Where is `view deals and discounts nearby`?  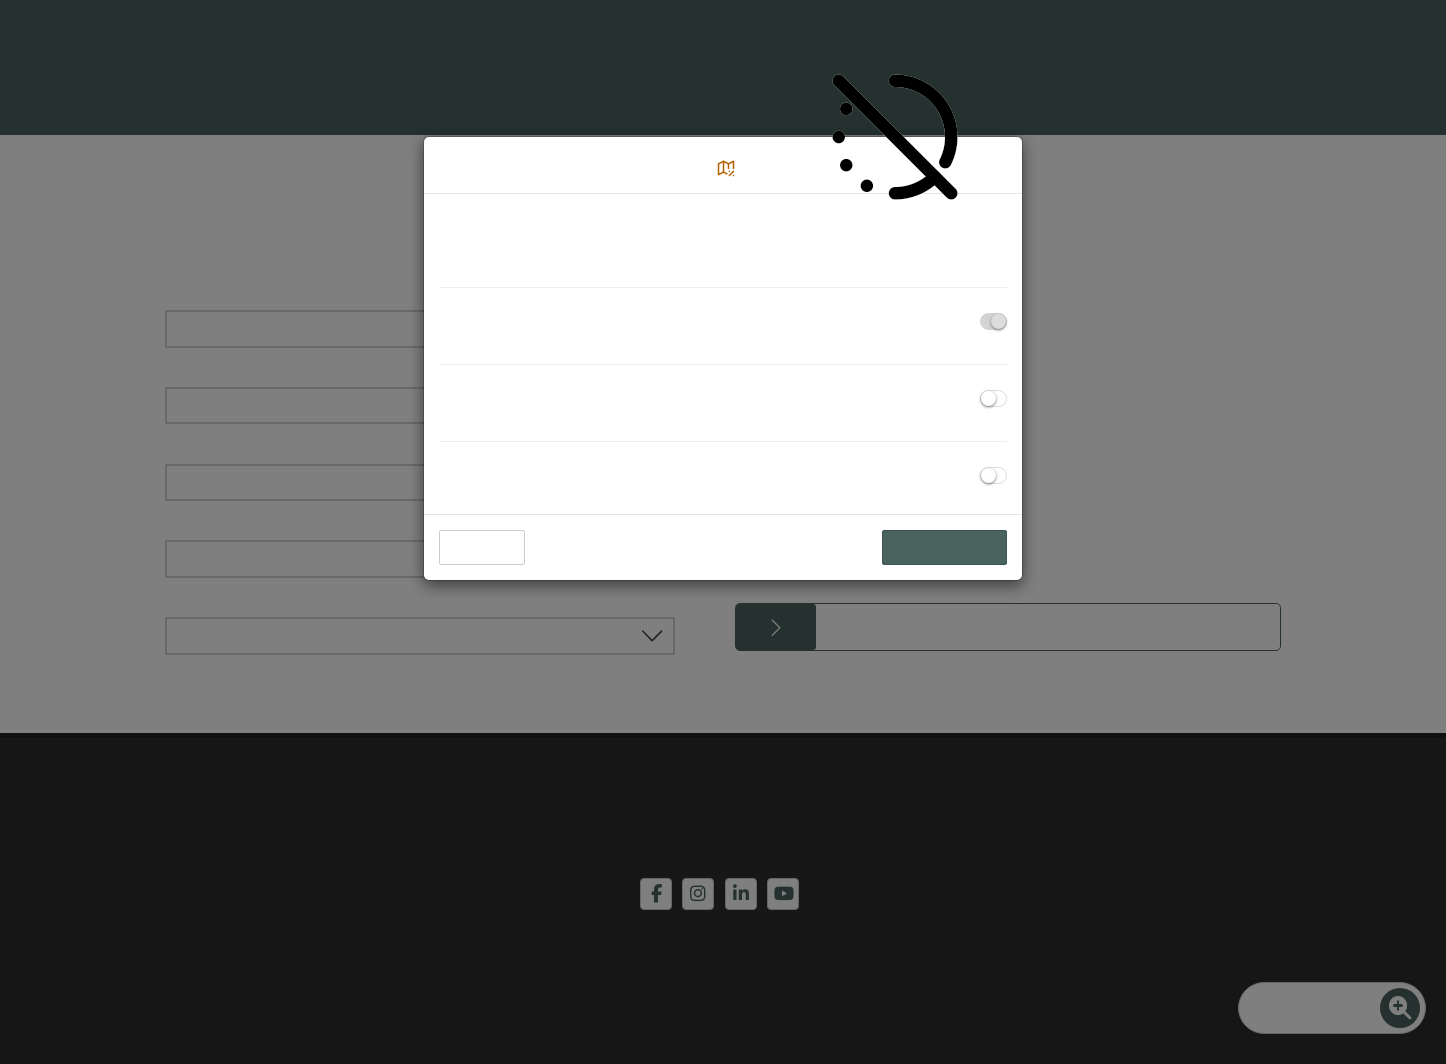
view deals and discounts nearby is located at coordinates (726, 168).